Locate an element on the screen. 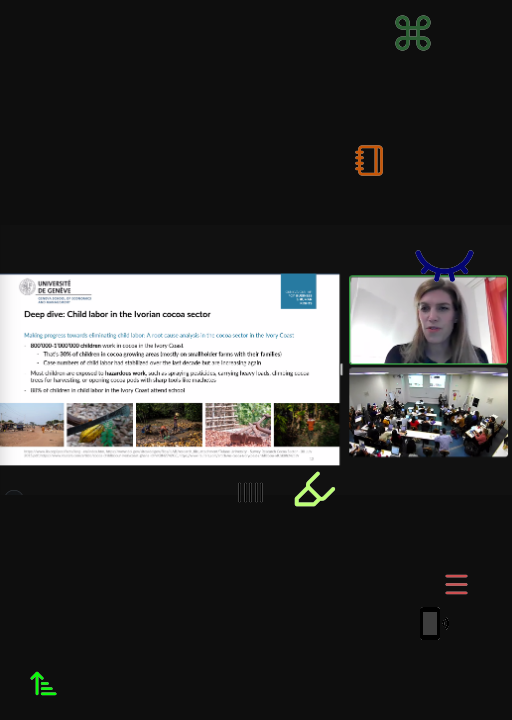 The width and height of the screenshot is (512, 720). open your notebook is located at coordinates (370, 160).